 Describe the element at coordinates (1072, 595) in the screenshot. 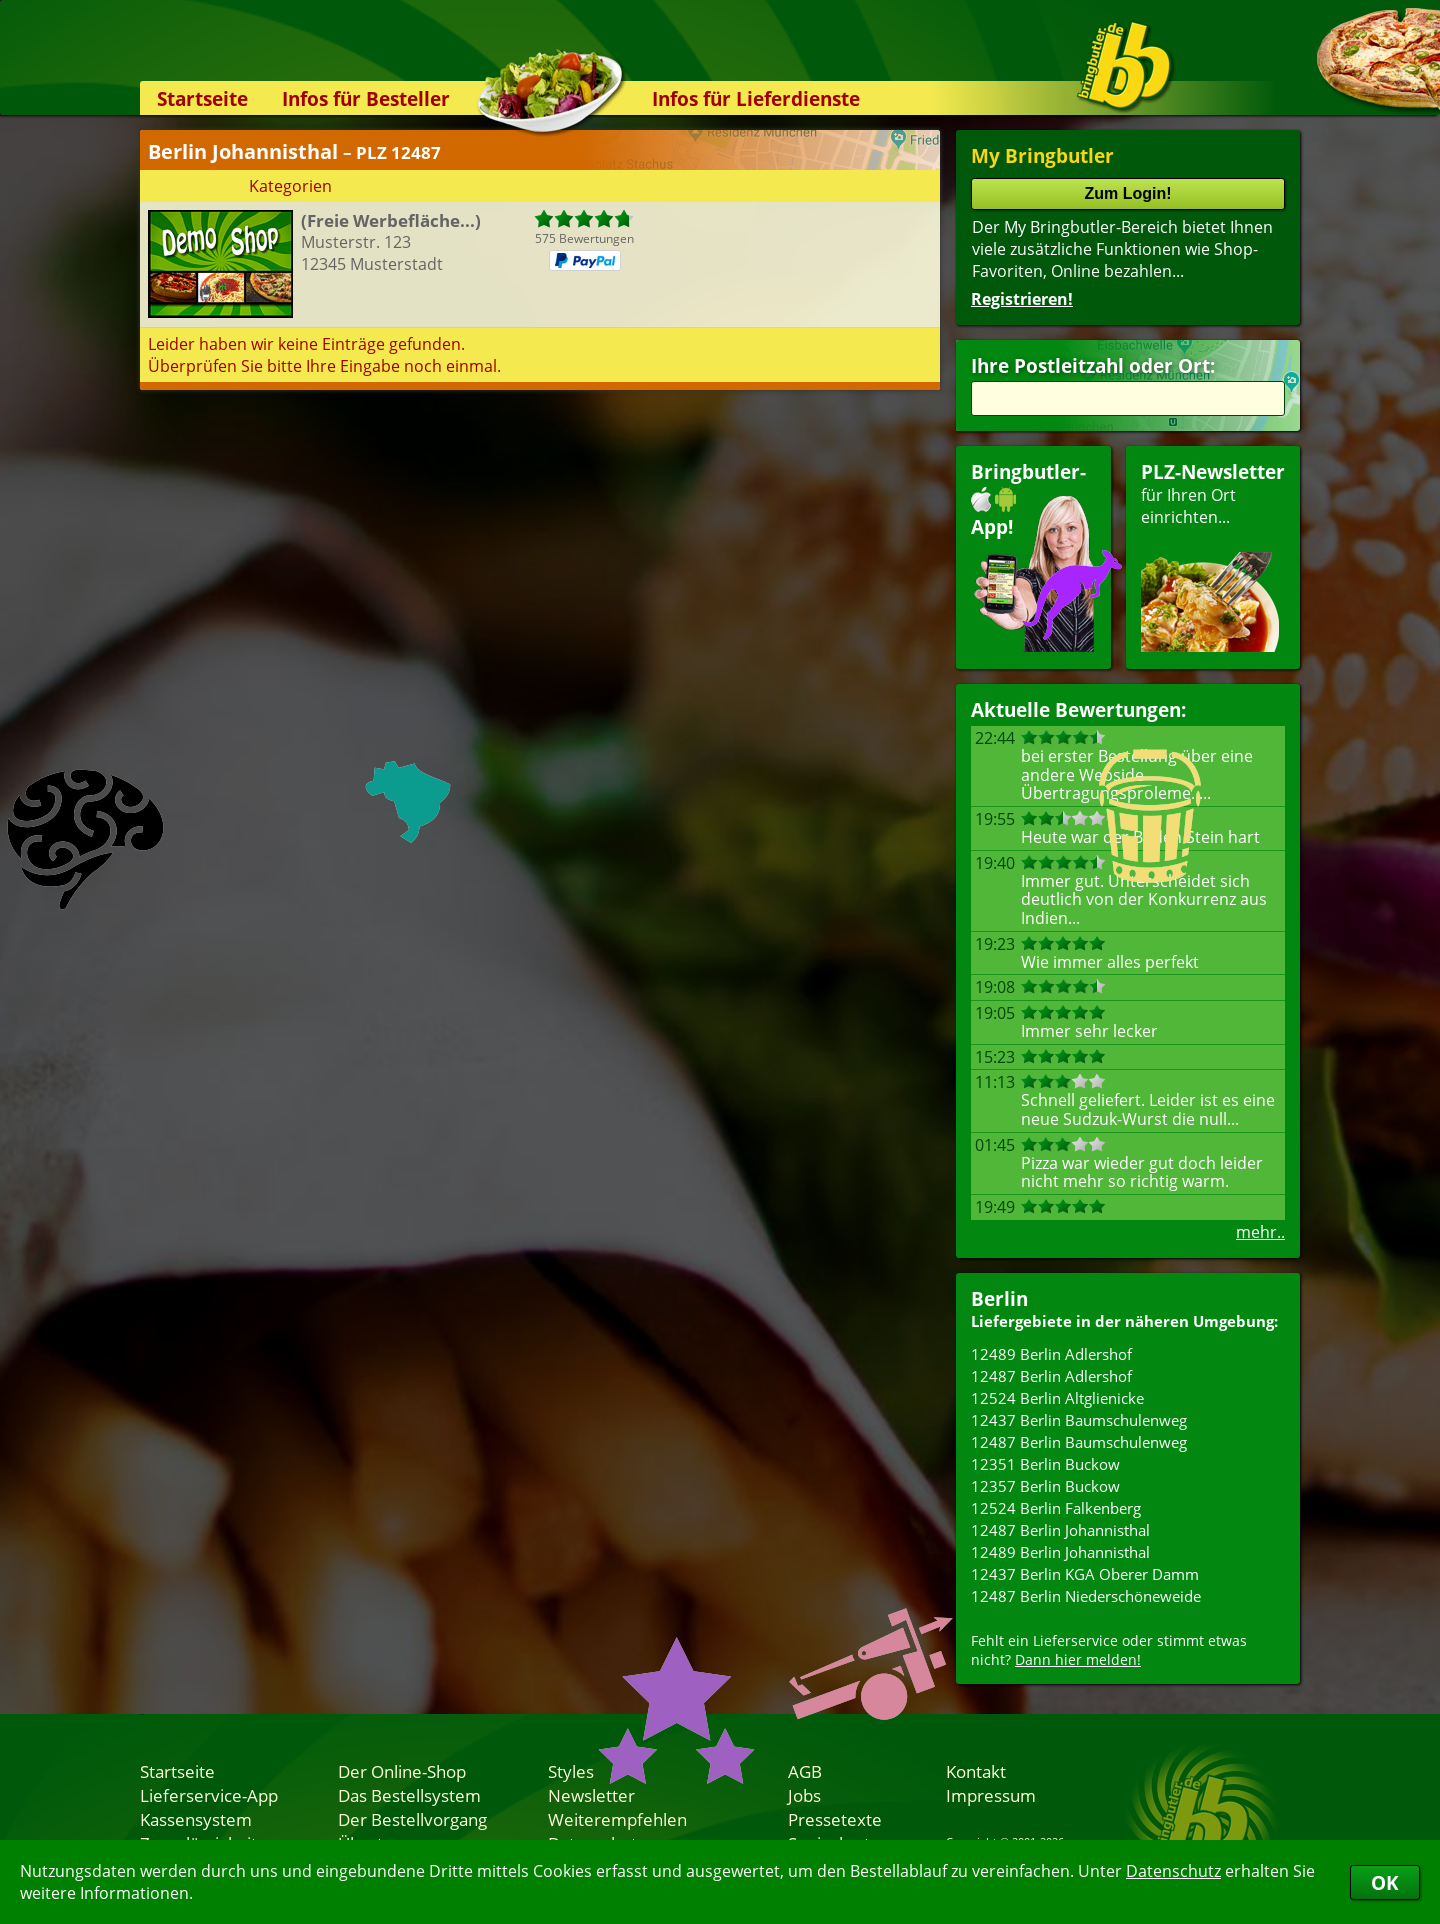

I see `indicates australian content or region` at that location.